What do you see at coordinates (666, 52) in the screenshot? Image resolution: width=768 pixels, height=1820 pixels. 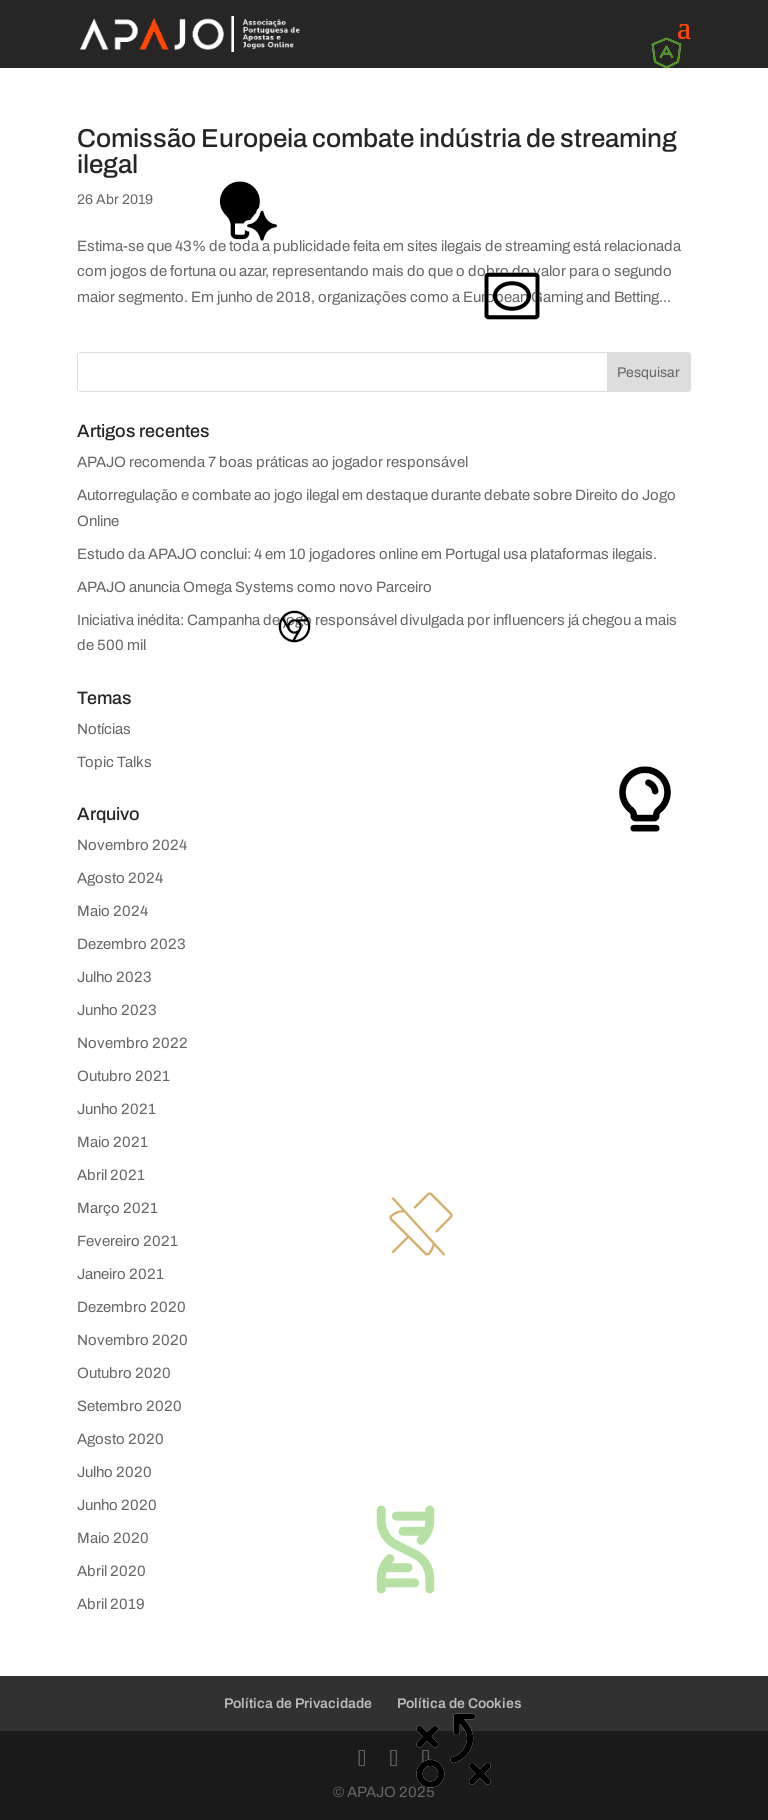 I see `Angular framework logo` at bounding box center [666, 52].